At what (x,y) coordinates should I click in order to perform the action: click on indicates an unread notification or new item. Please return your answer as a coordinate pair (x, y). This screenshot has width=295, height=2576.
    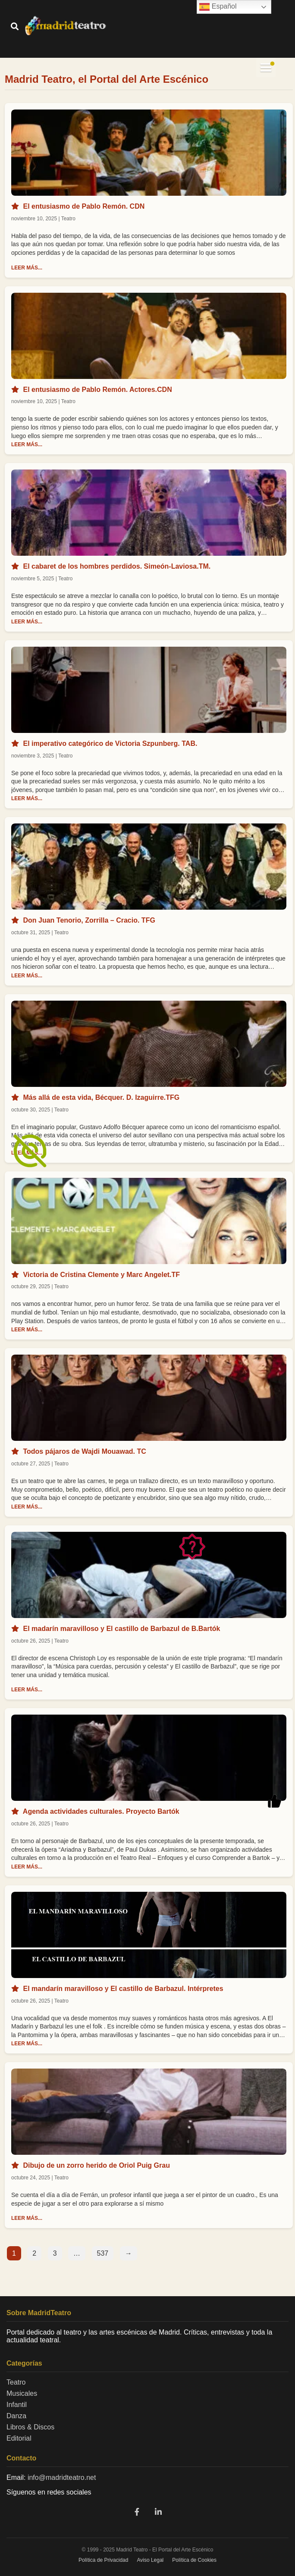
    Looking at the image, I should click on (272, 63).